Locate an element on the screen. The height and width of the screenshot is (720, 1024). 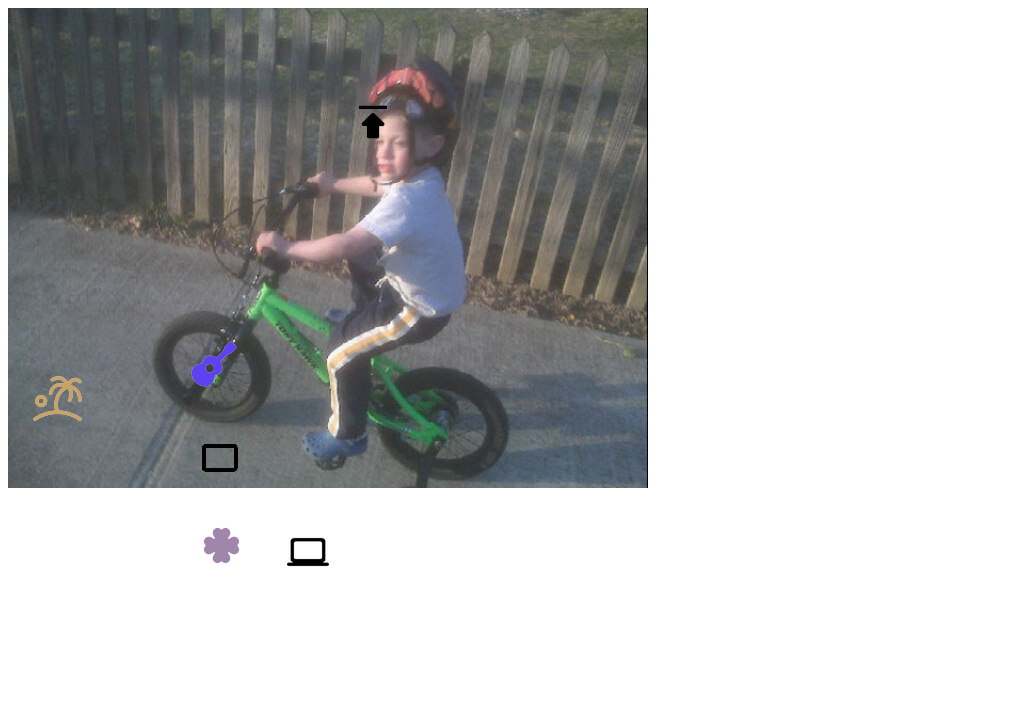
indicates a lucky or bonus reward is located at coordinates (221, 545).